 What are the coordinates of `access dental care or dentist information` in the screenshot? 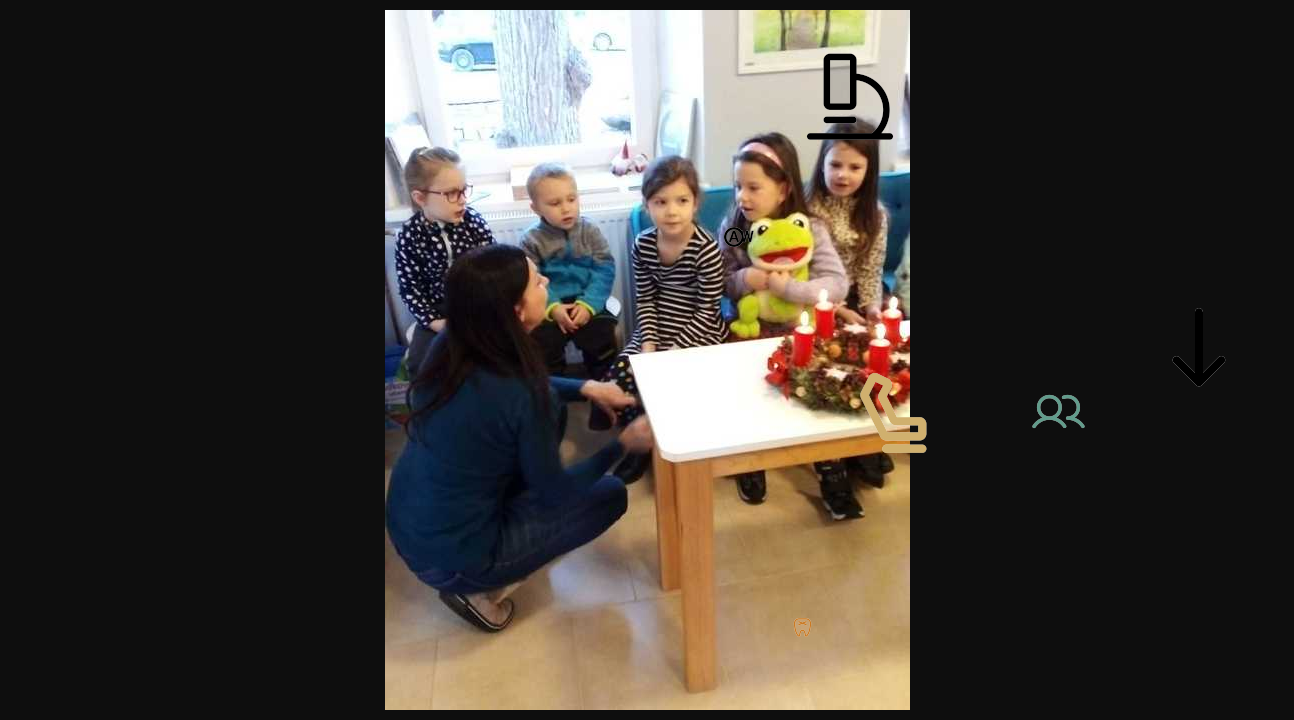 It's located at (802, 627).